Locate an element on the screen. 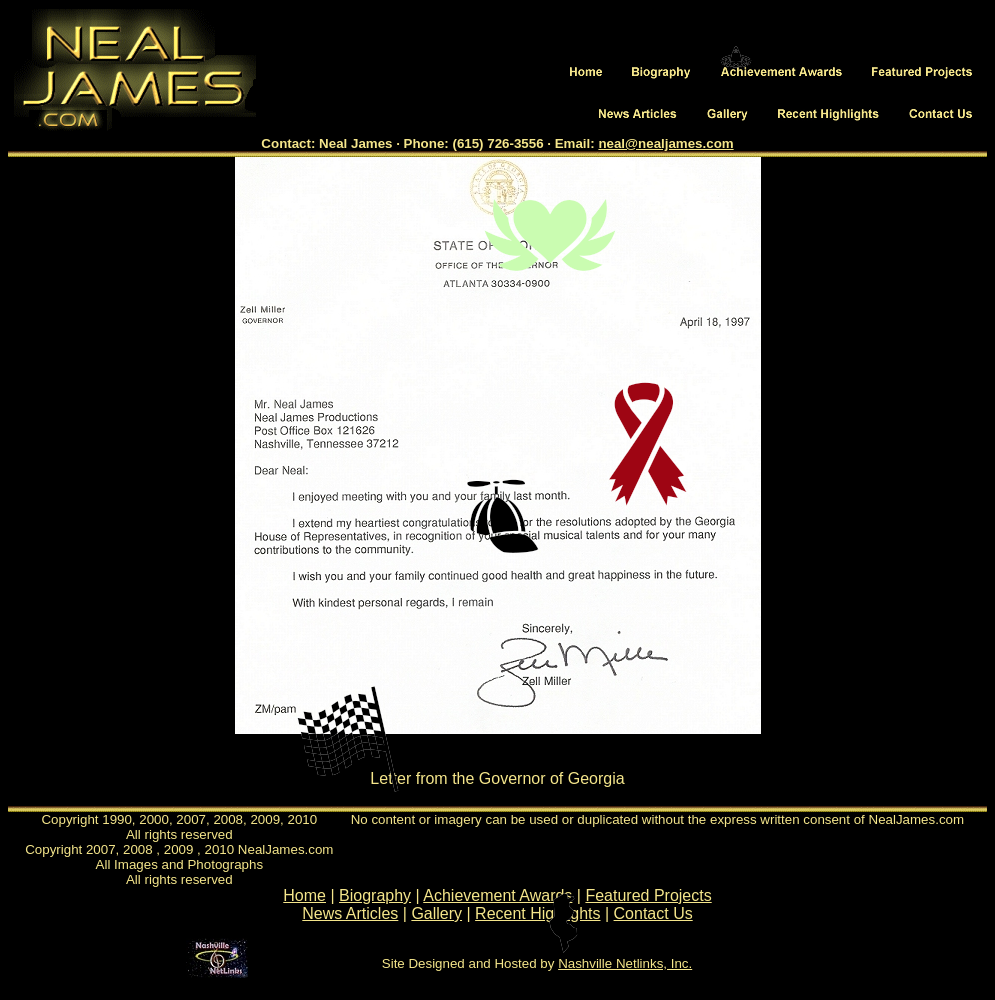 This screenshot has width=995, height=1000. add to favorites with flair is located at coordinates (550, 237).